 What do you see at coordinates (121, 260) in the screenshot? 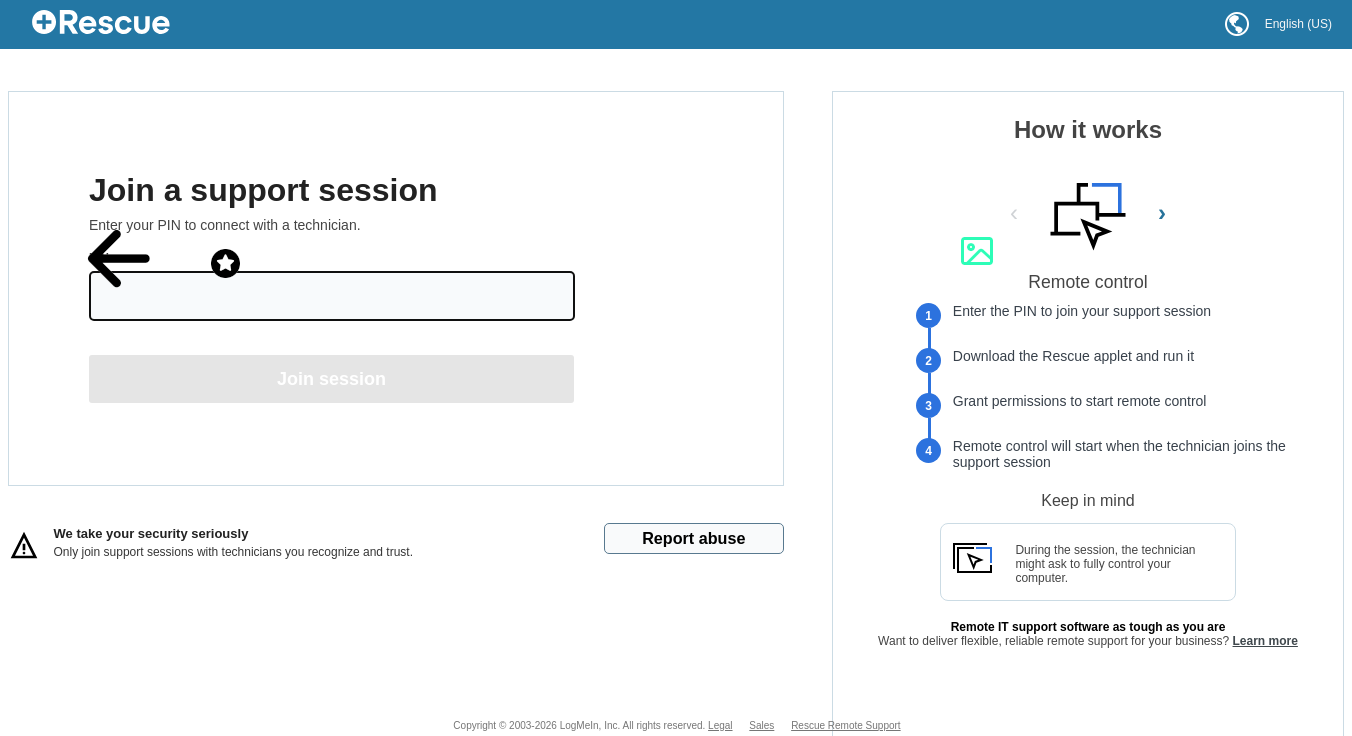
I see `go back to the previous page` at bounding box center [121, 260].